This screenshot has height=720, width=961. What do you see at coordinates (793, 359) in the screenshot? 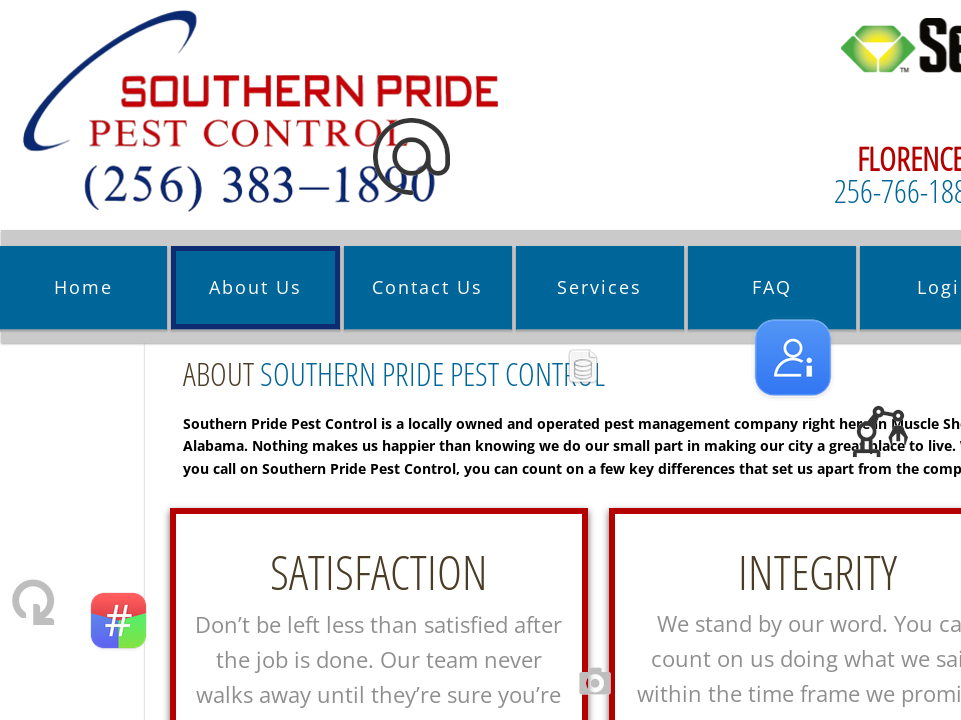
I see `open user account preferences` at bounding box center [793, 359].